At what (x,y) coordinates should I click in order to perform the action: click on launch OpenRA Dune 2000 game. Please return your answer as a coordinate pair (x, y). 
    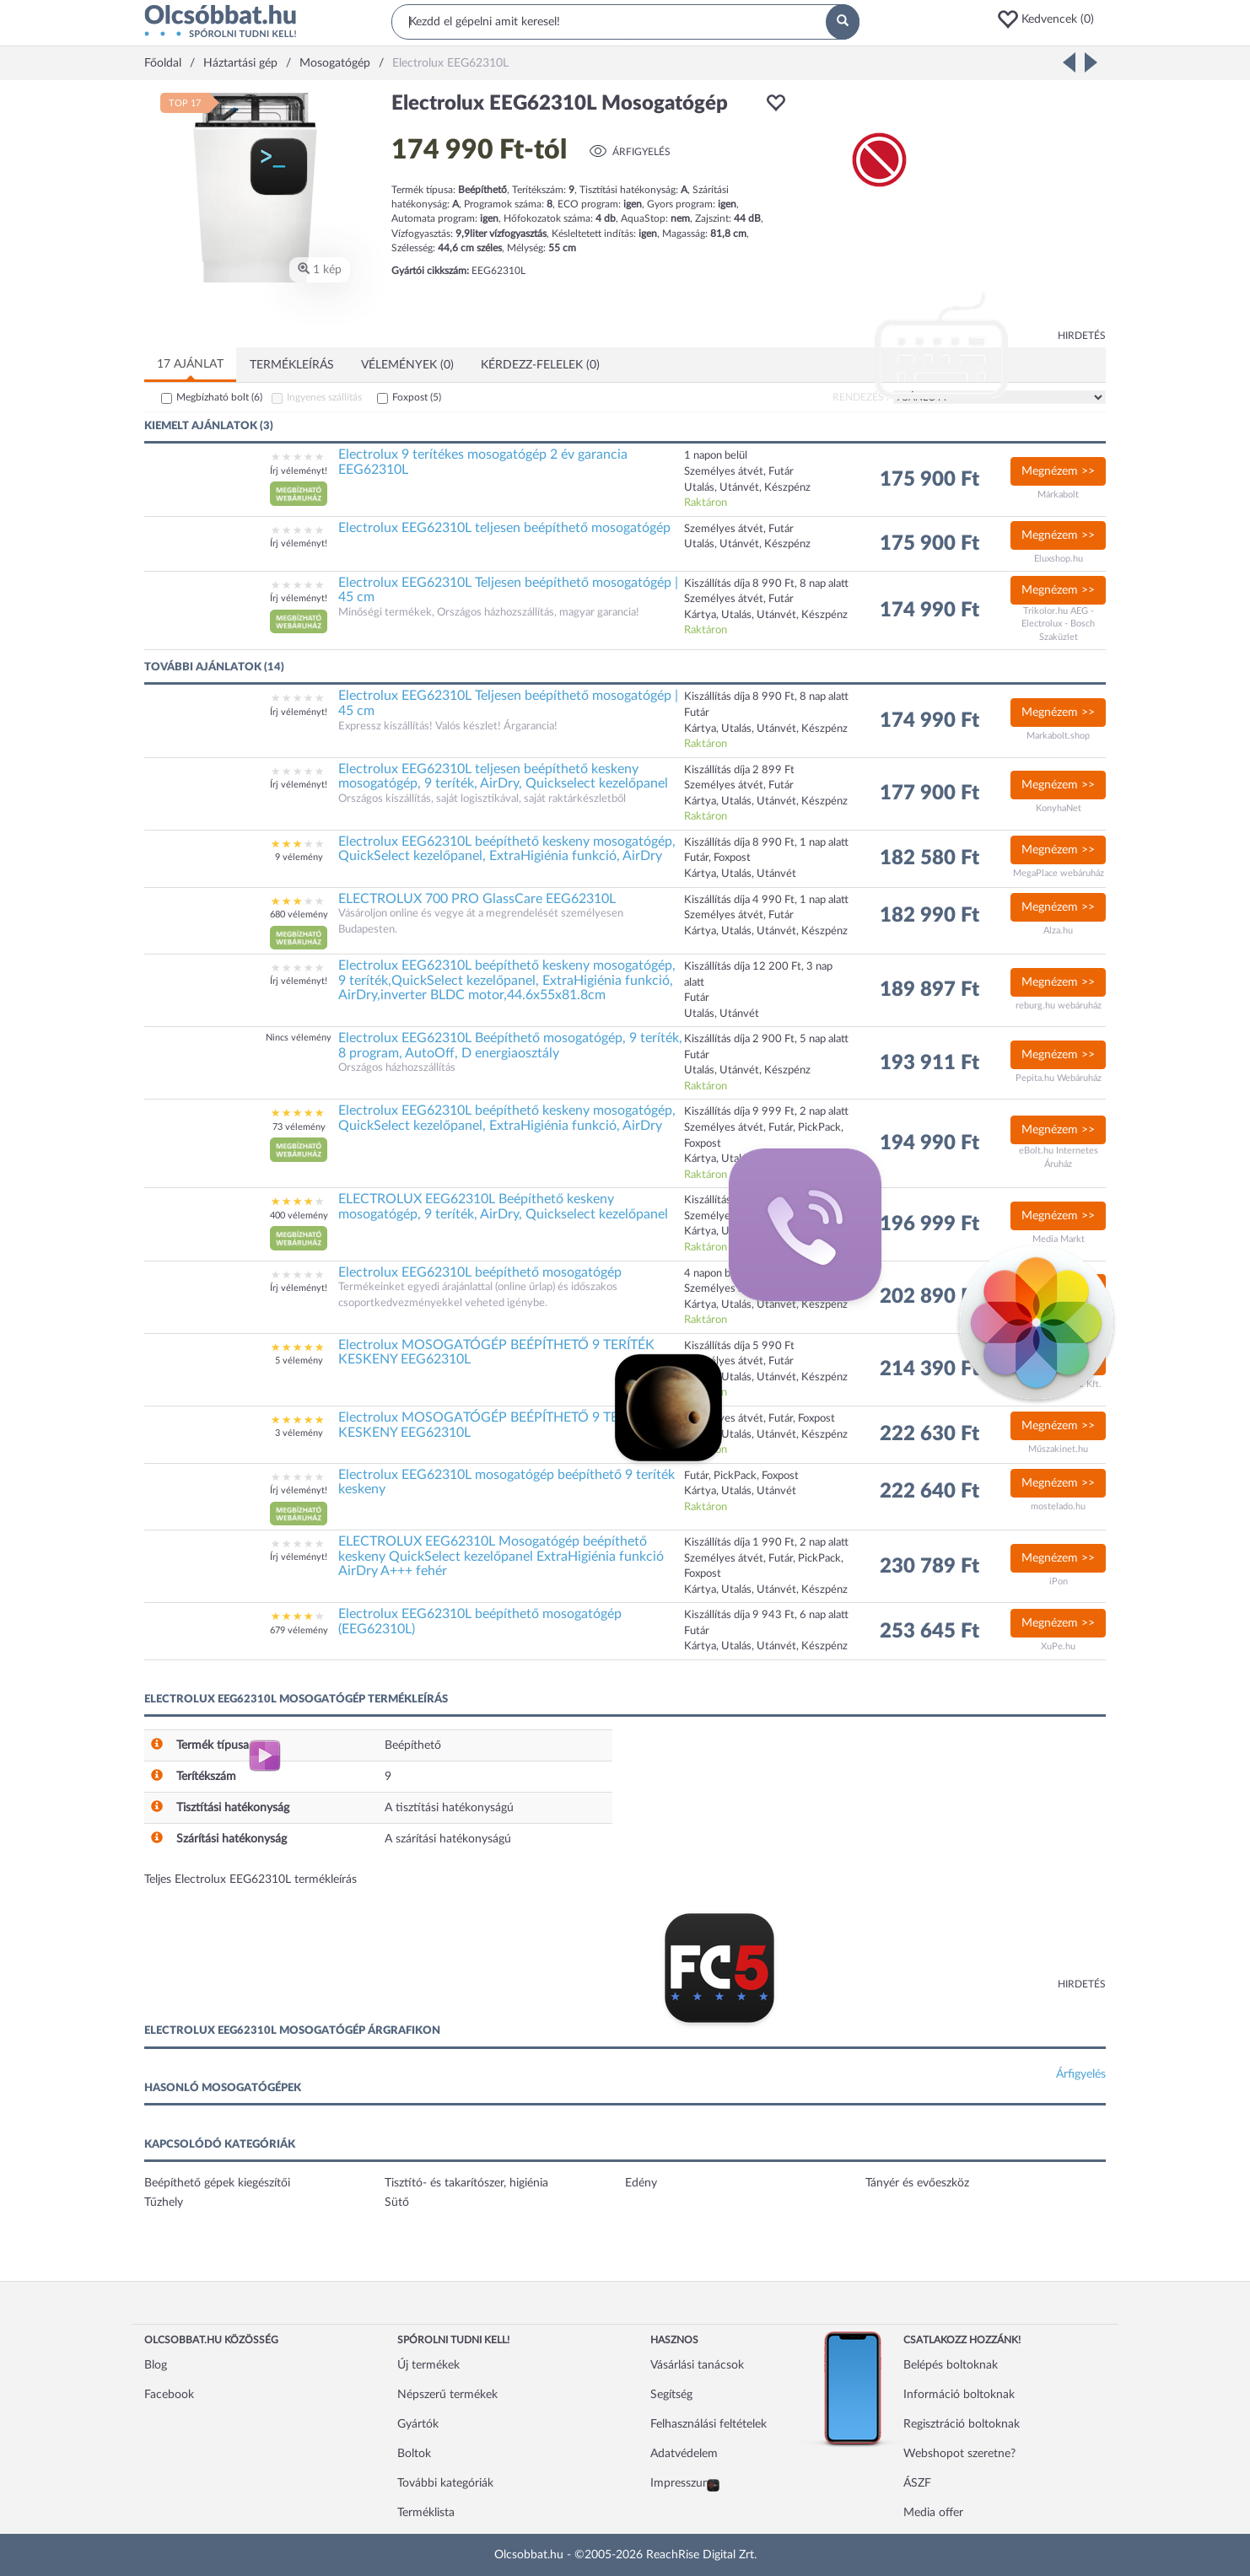
    Looking at the image, I should click on (668, 1407).